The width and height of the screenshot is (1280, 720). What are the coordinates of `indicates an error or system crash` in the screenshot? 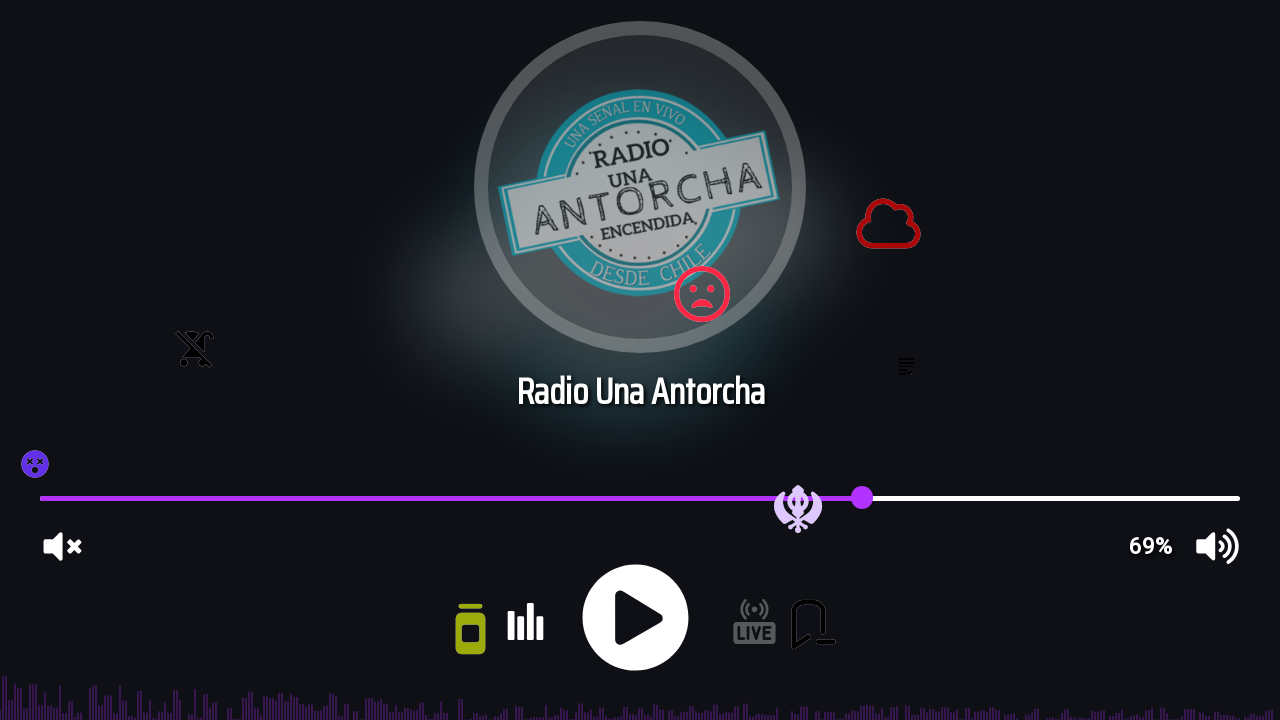 It's located at (35, 464).